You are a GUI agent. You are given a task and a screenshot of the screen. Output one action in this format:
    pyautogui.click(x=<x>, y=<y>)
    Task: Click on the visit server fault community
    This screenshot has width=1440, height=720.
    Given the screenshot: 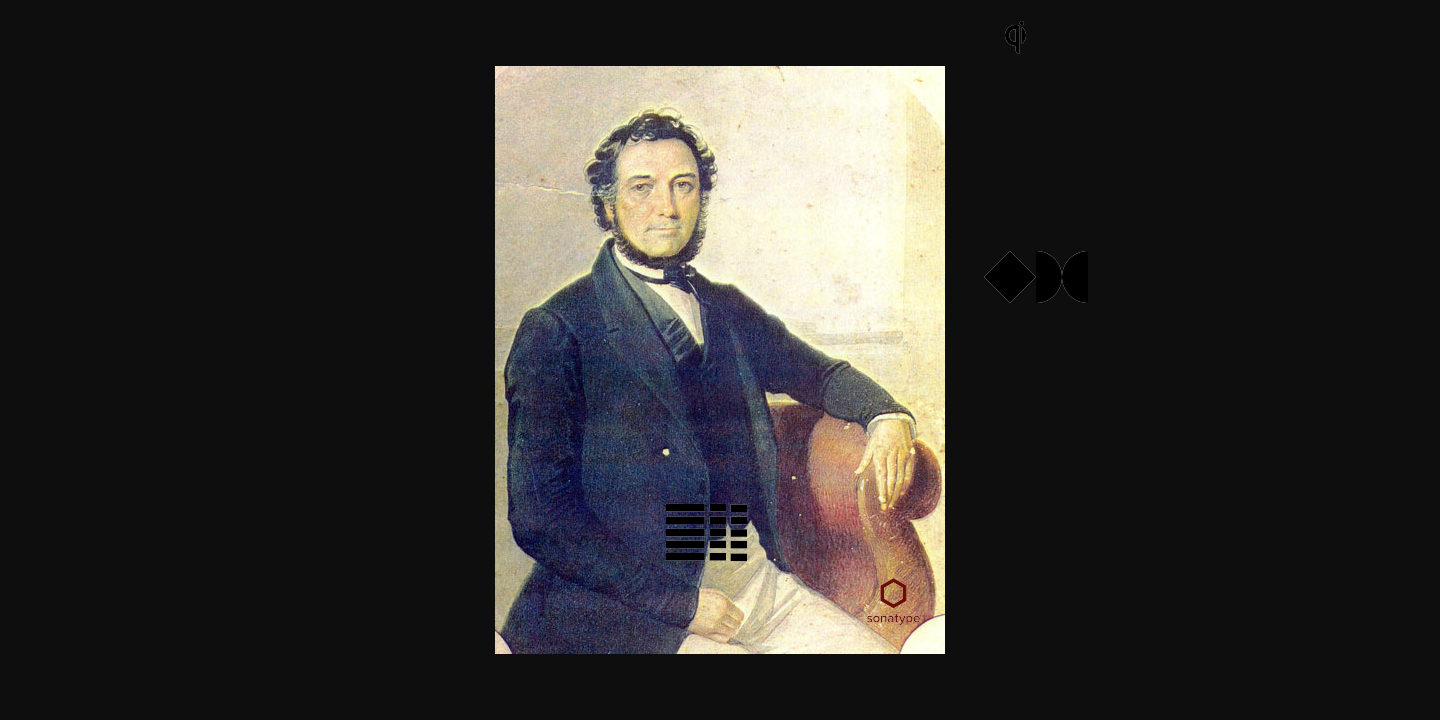 What is the action you would take?
    pyautogui.click(x=706, y=532)
    